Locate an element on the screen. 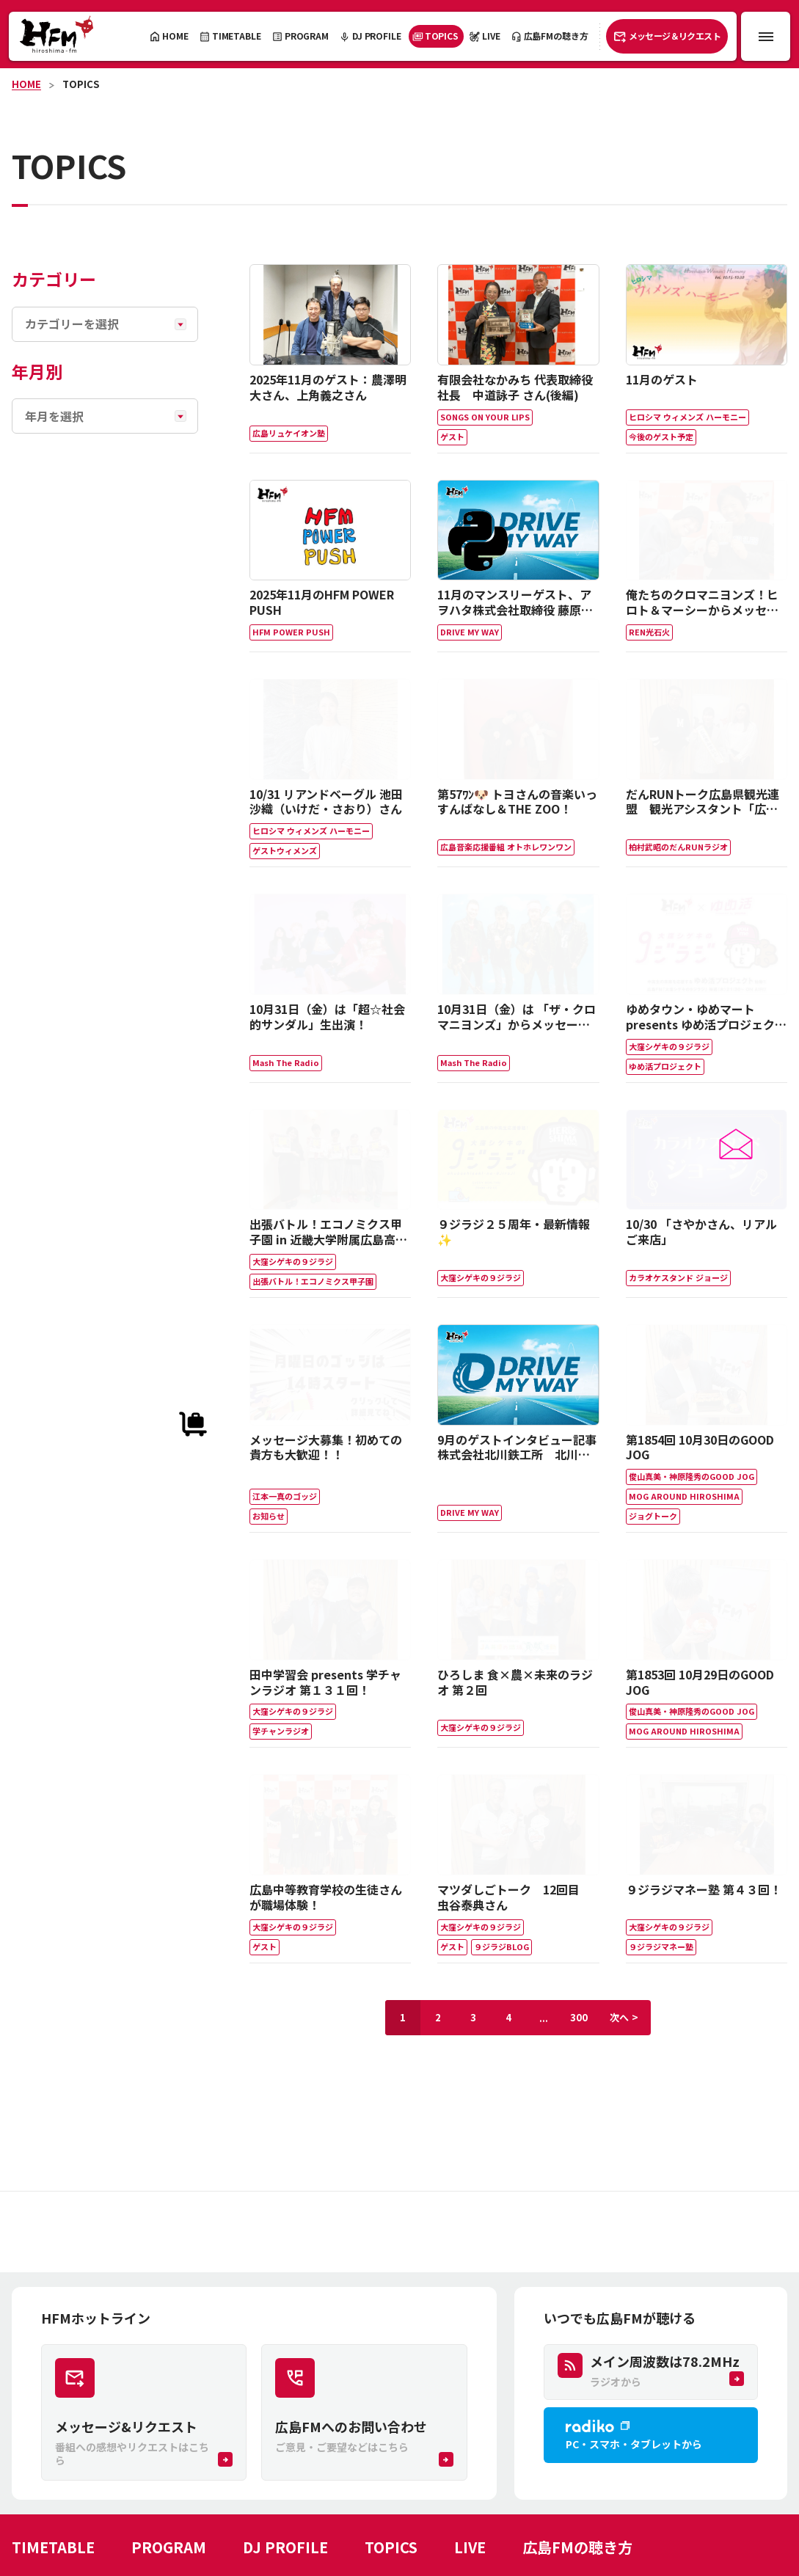 The width and height of the screenshot is (799, 2576). python programming language logo is located at coordinates (478, 541).